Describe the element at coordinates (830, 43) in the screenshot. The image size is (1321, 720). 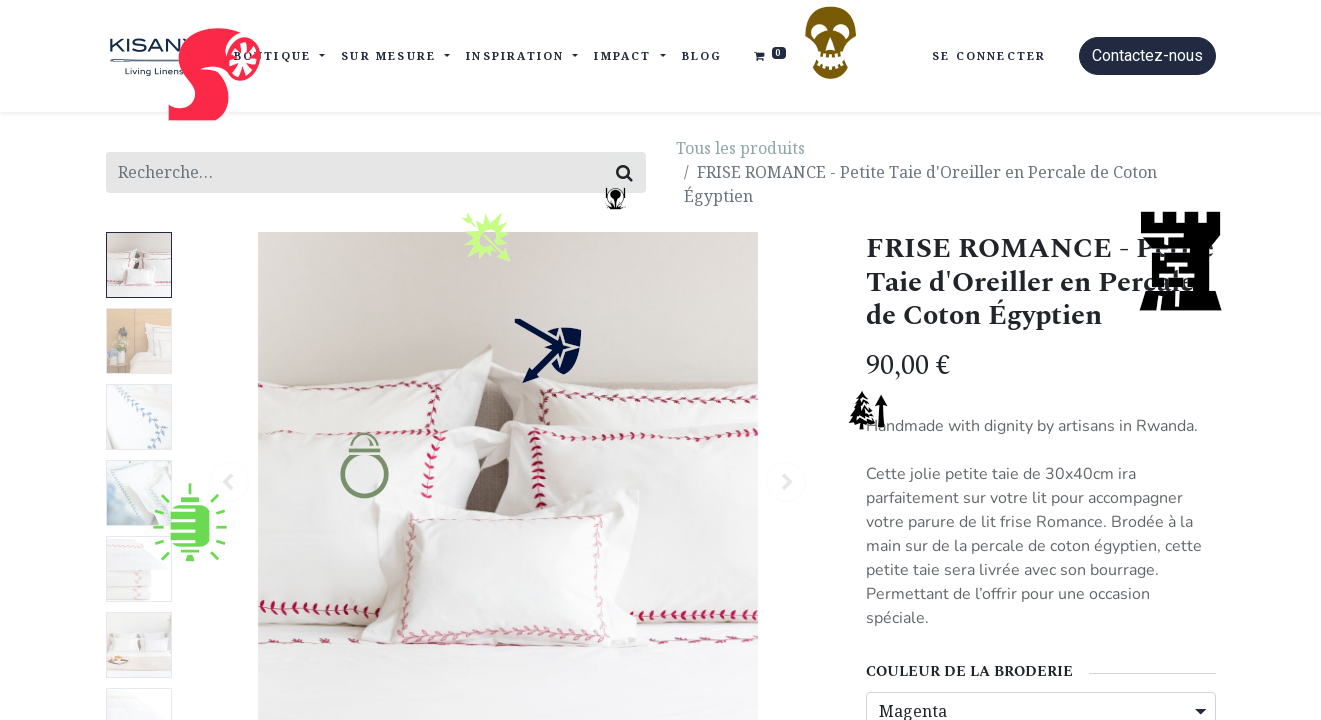
I see `dark humor or comedy category in a game` at that location.